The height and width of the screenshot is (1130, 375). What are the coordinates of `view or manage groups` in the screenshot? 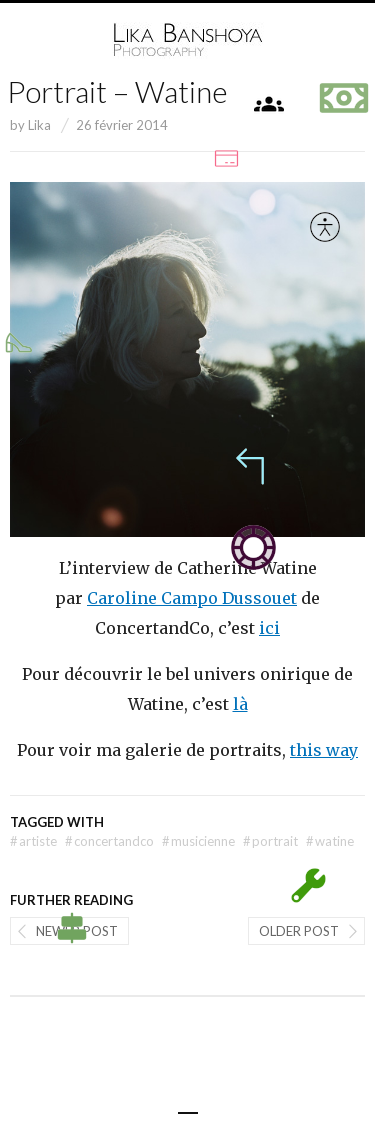 It's located at (269, 104).